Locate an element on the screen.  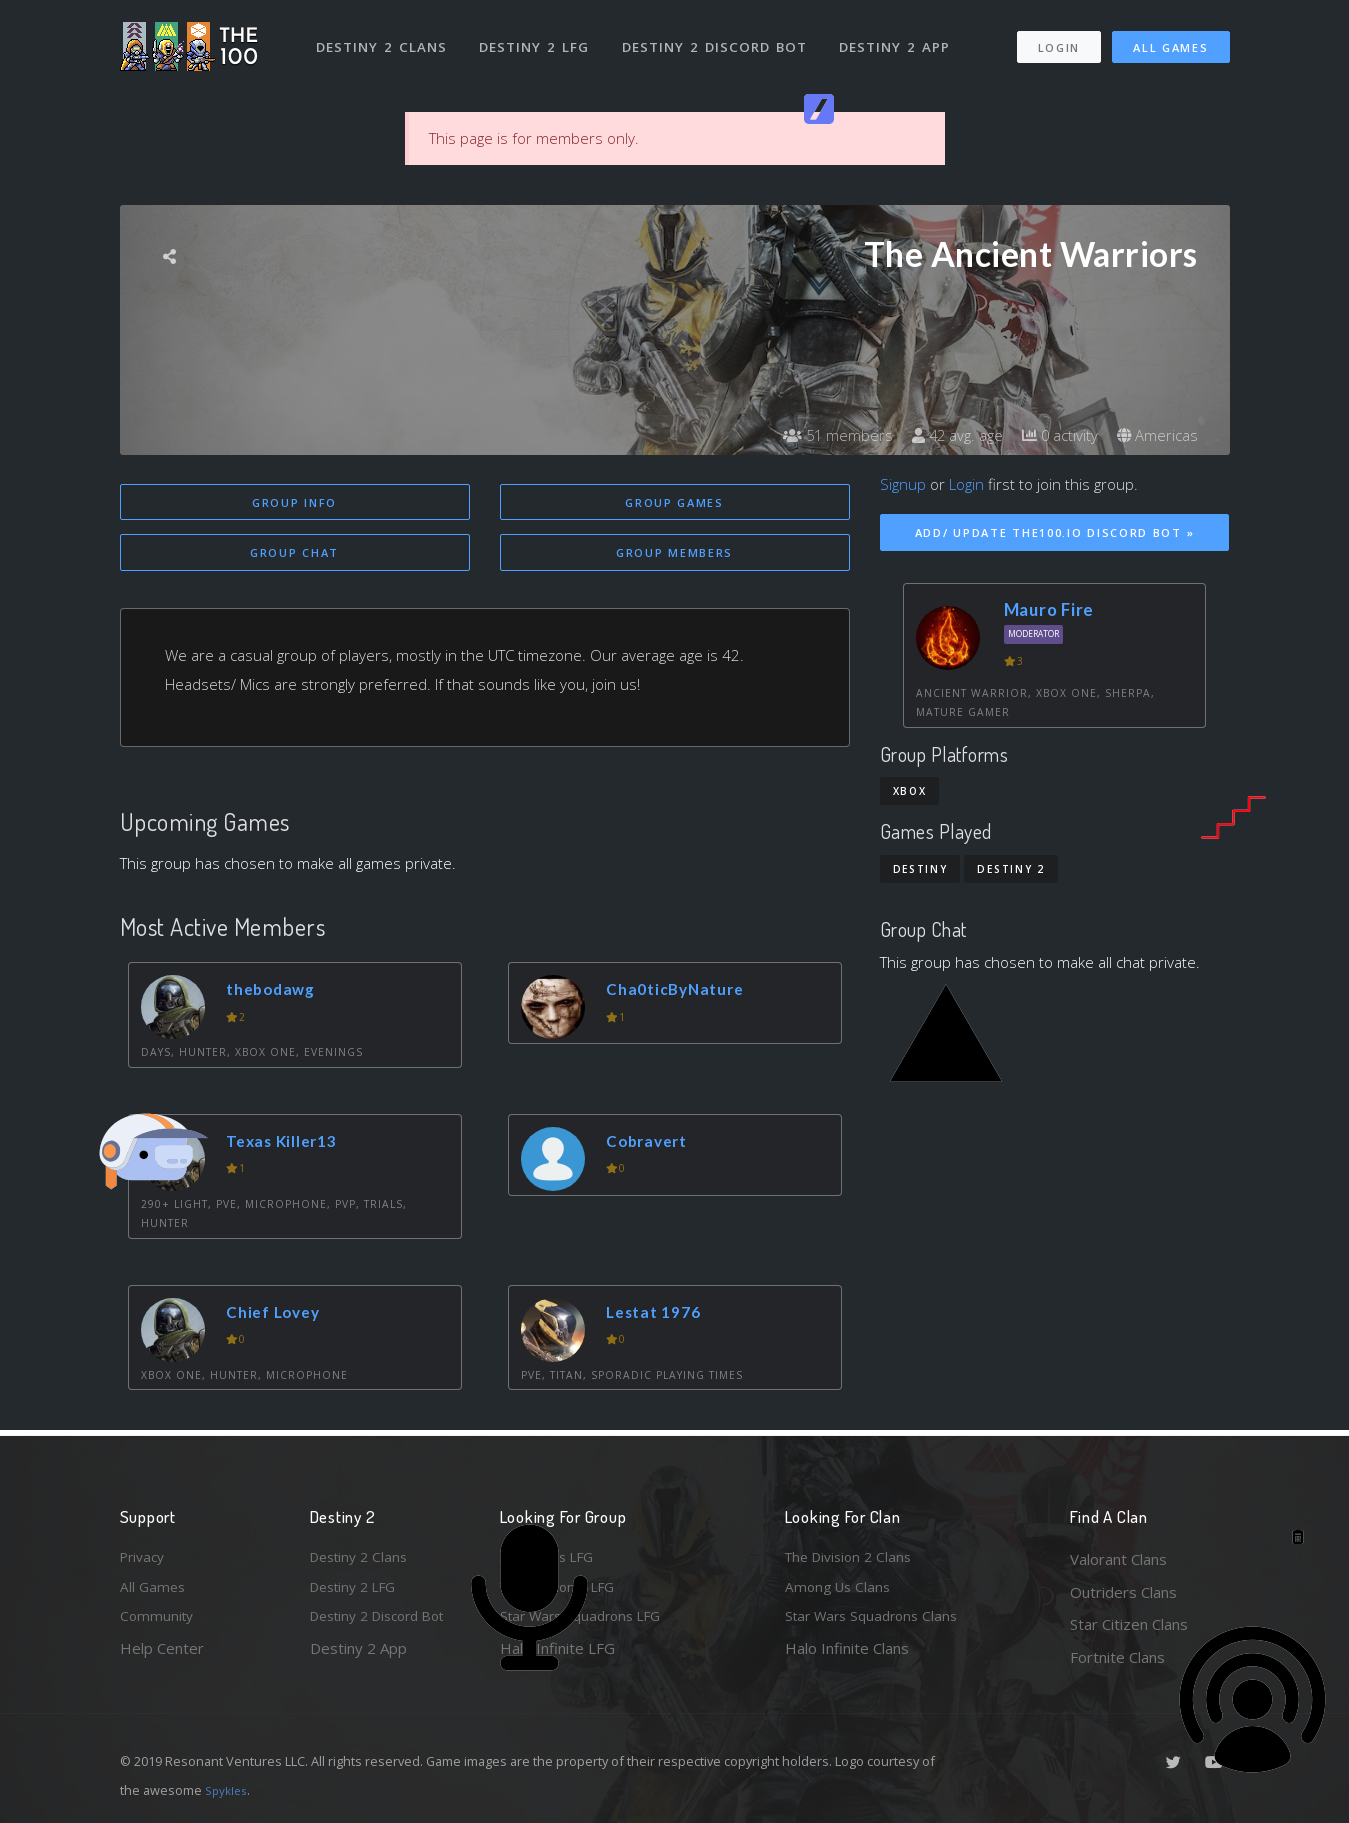
unmute your microphone is located at coordinates (529, 1597).